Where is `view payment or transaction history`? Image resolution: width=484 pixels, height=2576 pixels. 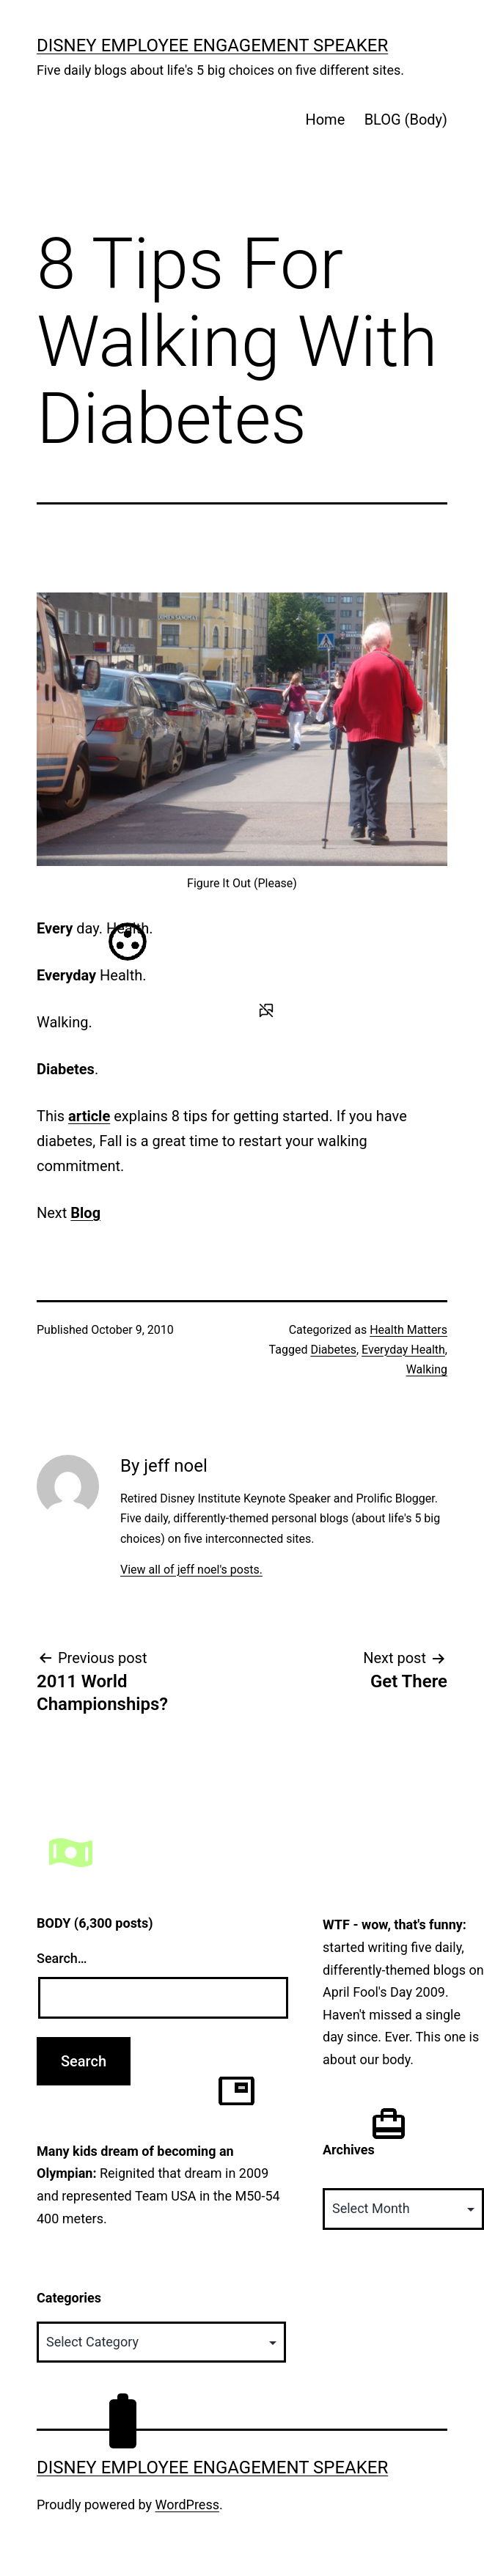
view payment or transaction history is located at coordinates (70, 1852).